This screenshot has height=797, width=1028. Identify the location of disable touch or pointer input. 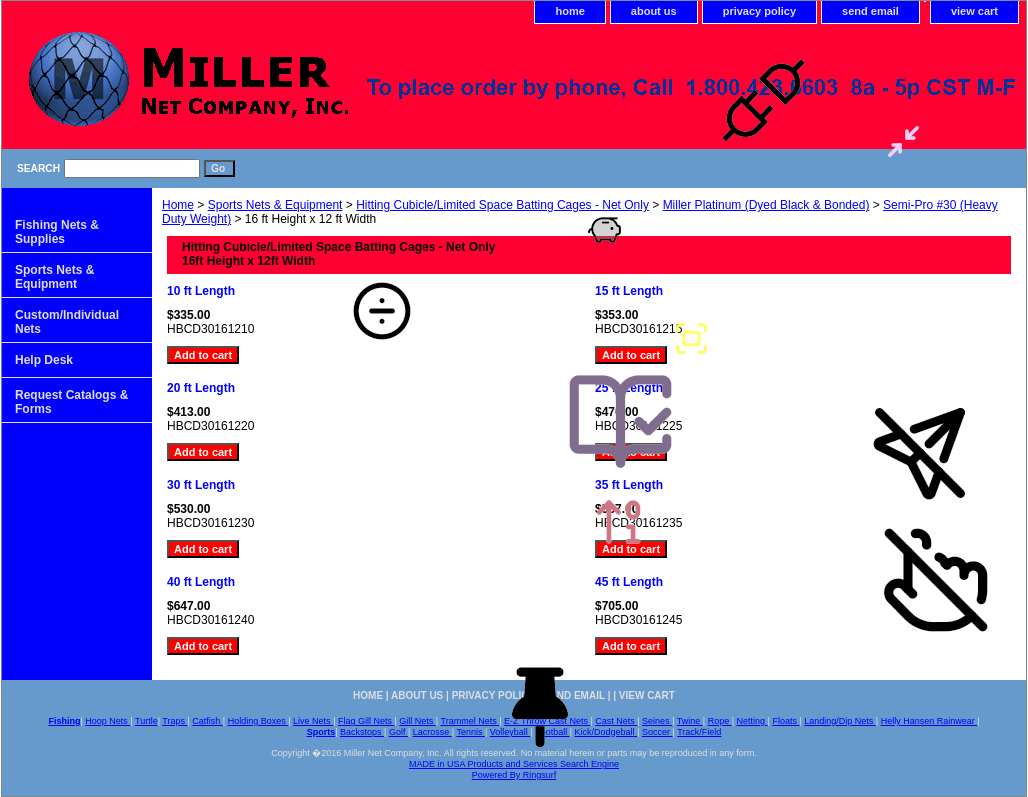
(936, 580).